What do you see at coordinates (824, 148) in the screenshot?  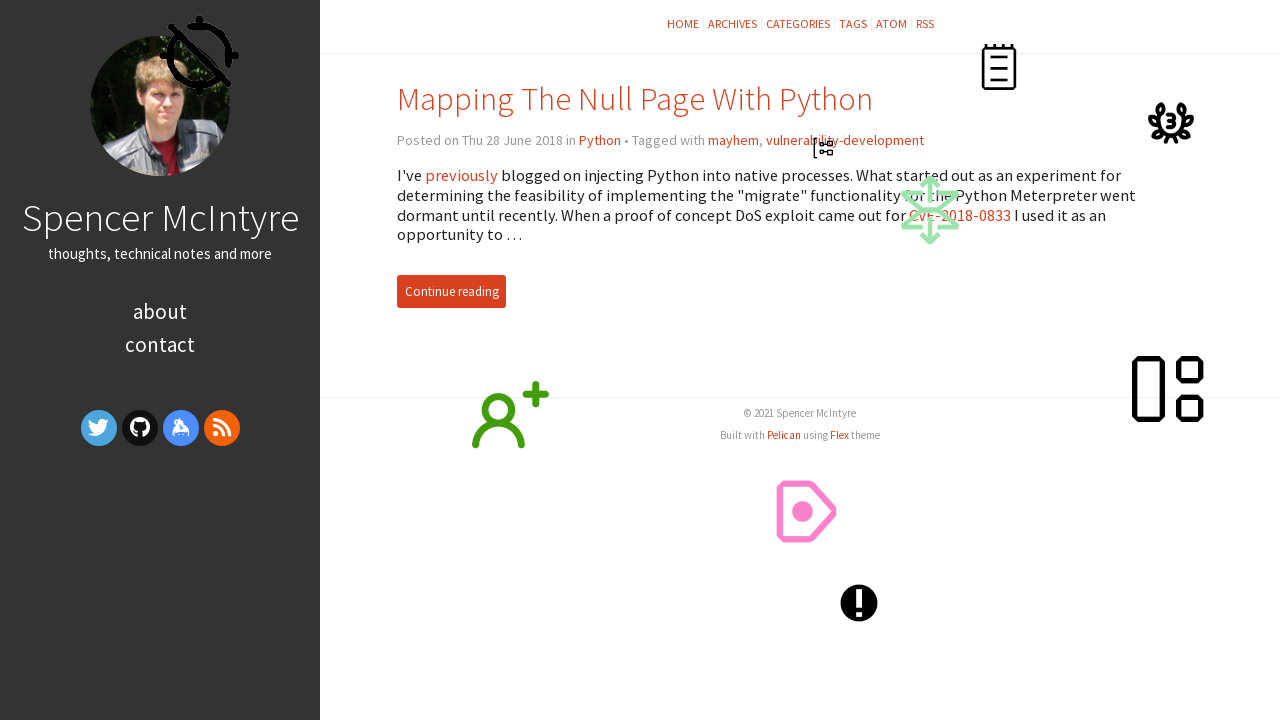 I see `group code references by their type` at bounding box center [824, 148].